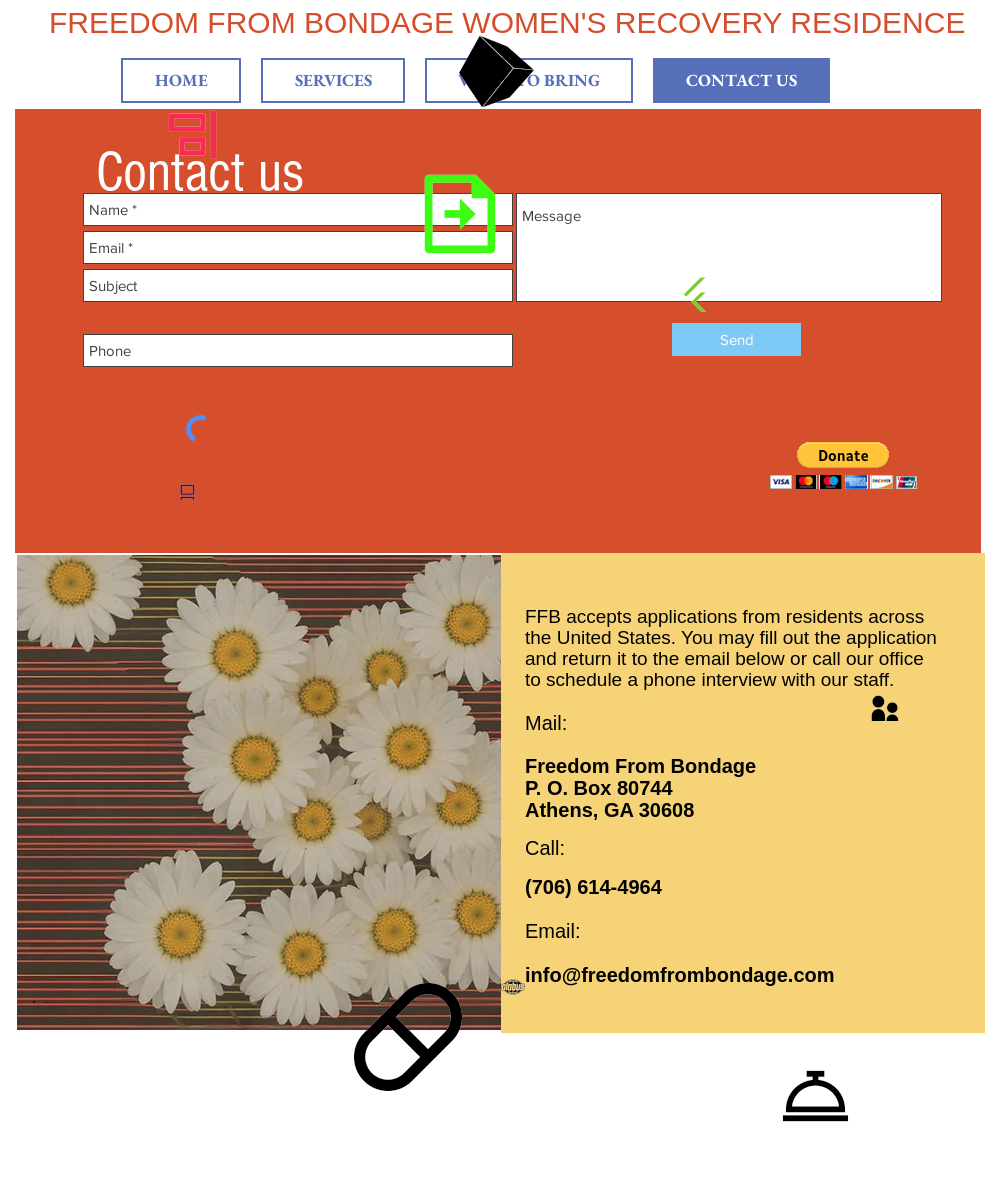 This screenshot has width=1006, height=1194. Describe the element at coordinates (496, 71) in the screenshot. I see `visit anycubic website or store` at that location.